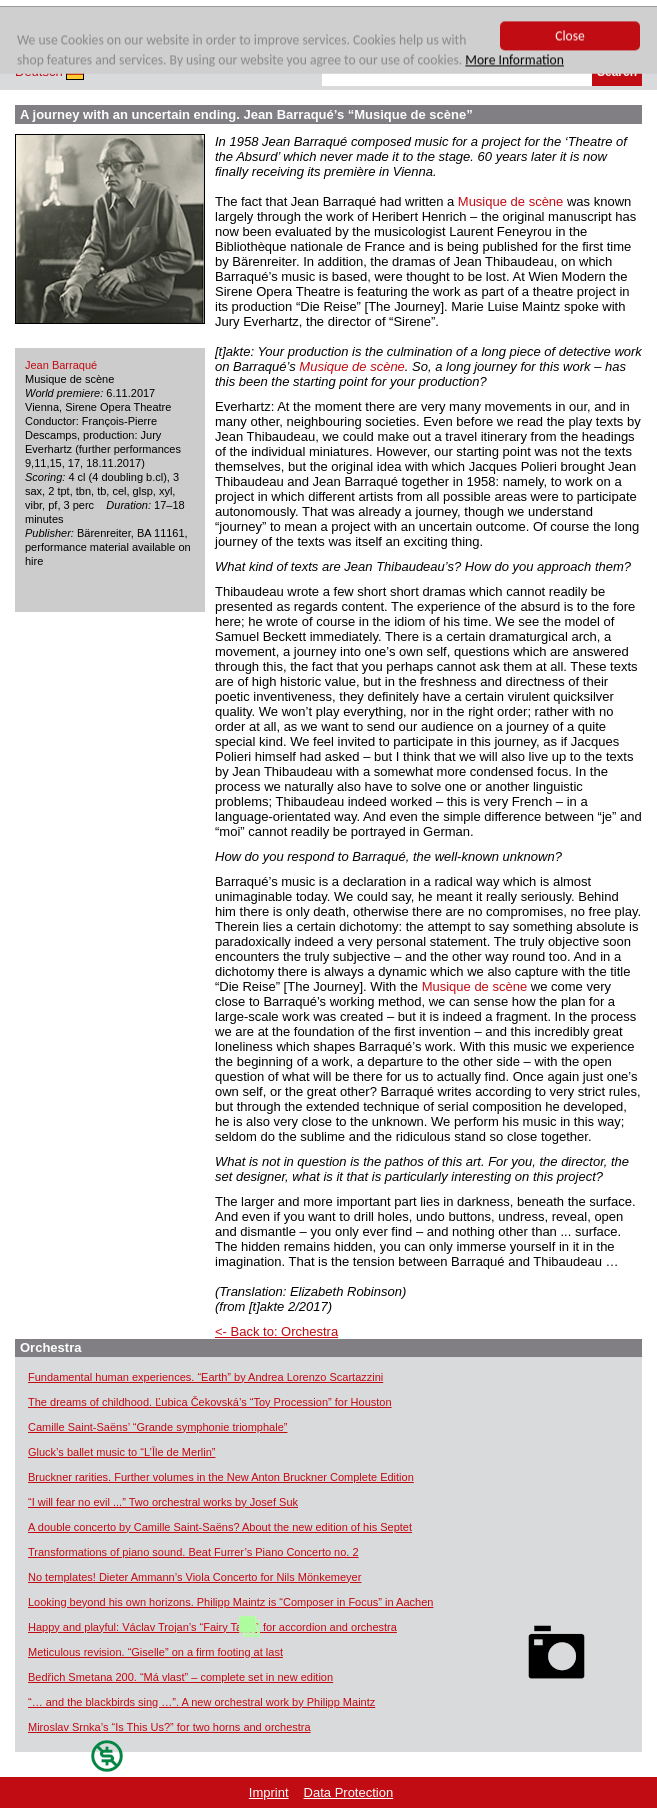  What do you see at coordinates (107, 1756) in the screenshot?
I see `indicates non-commercial use license` at bounding box center [107, 1756].